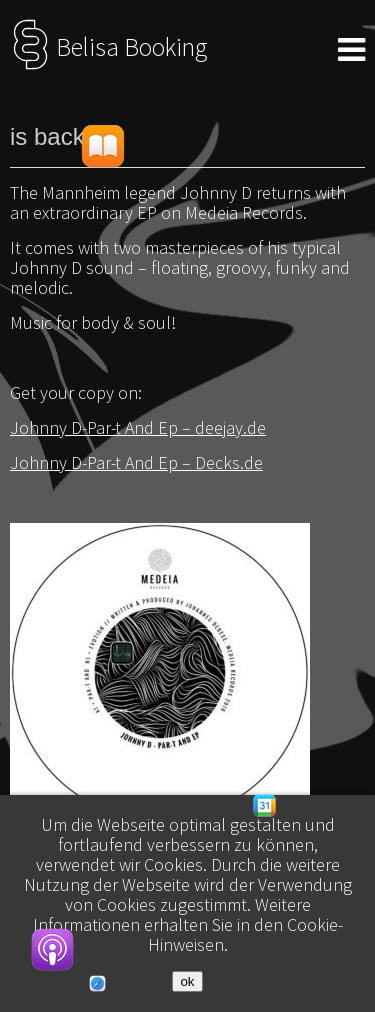 This screenshot has width=375, height=1012. What do you see at coordinates (52, 949) in the screenshot?
I see `open the Apple Podcasts app` at bounding box center [52, 949].